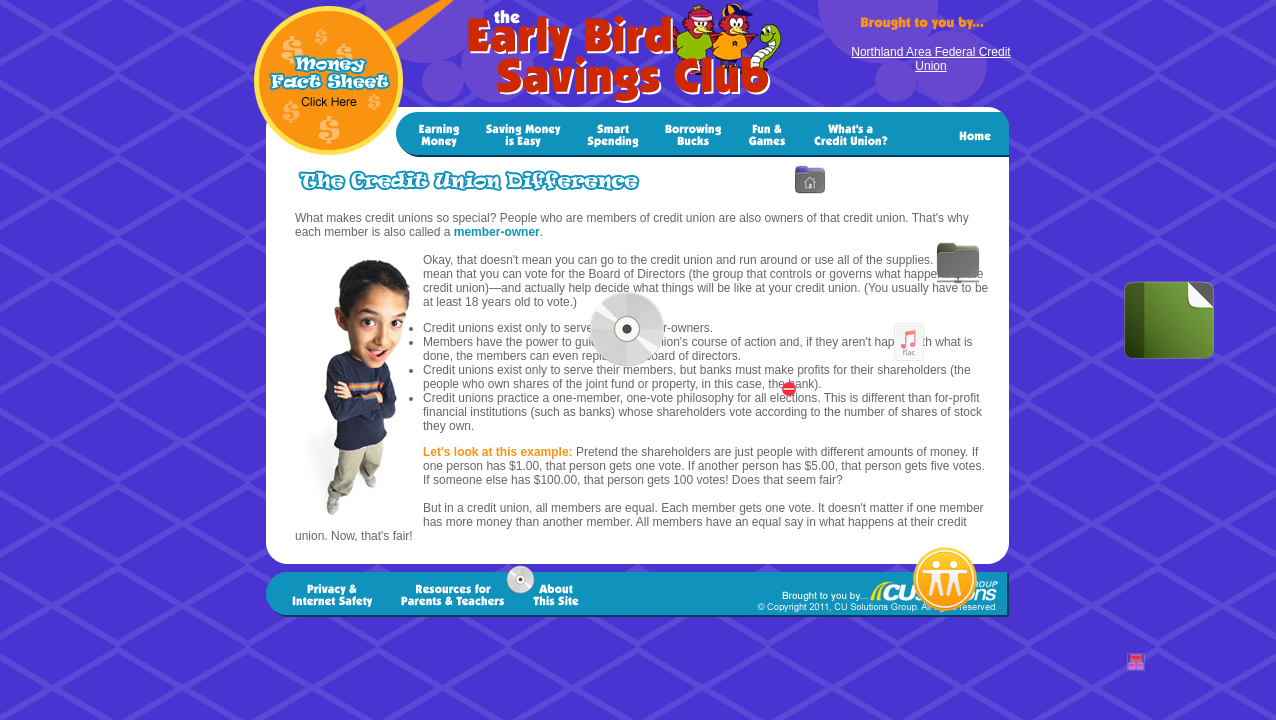 The image size is (1276, 720). Describe the element at coordinates (810, 179) in the screenshot. I see `access your home folder` at that location.